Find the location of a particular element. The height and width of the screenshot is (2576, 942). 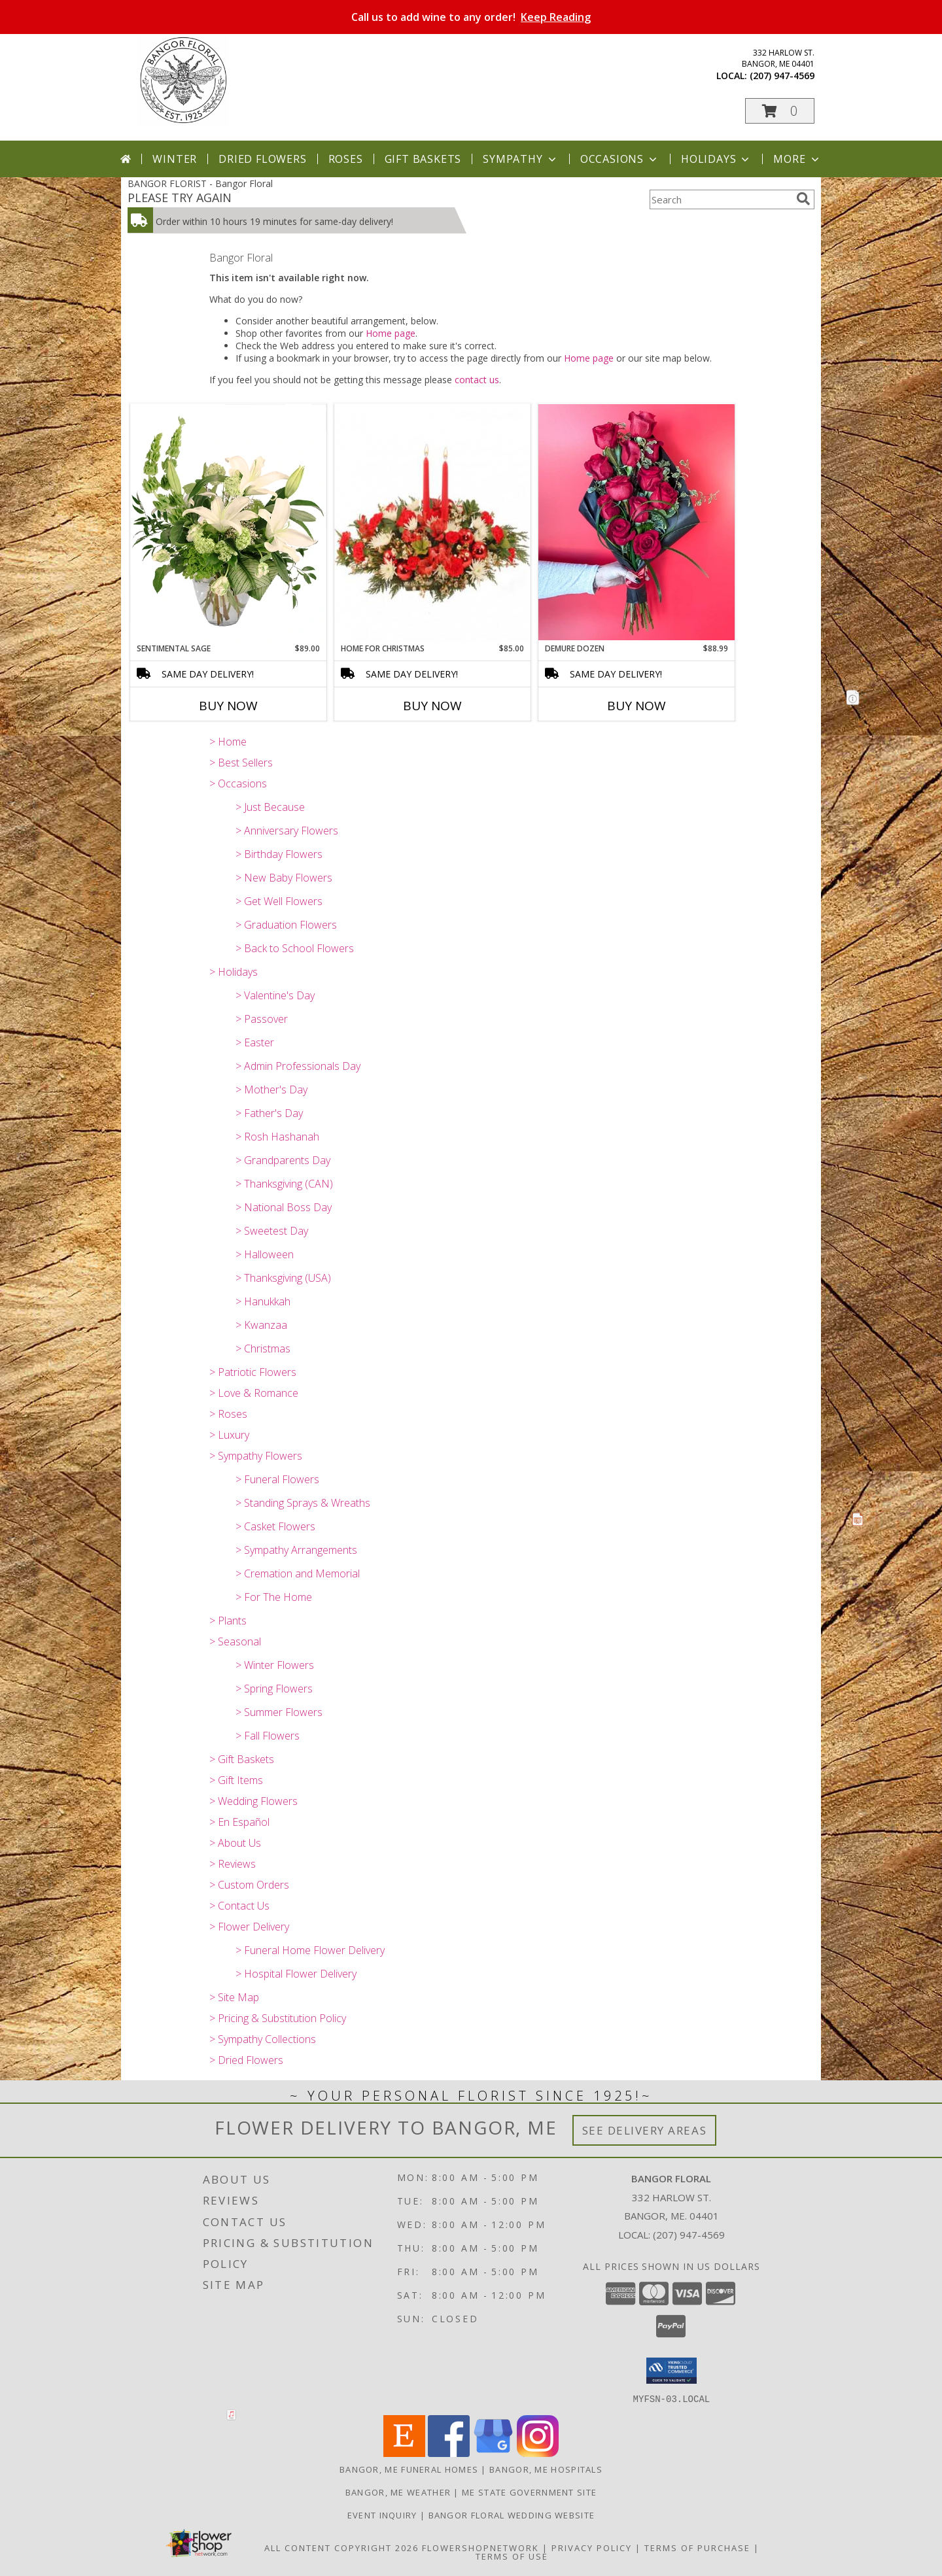

view the readme documentation file is located at coordinates (852, 697).